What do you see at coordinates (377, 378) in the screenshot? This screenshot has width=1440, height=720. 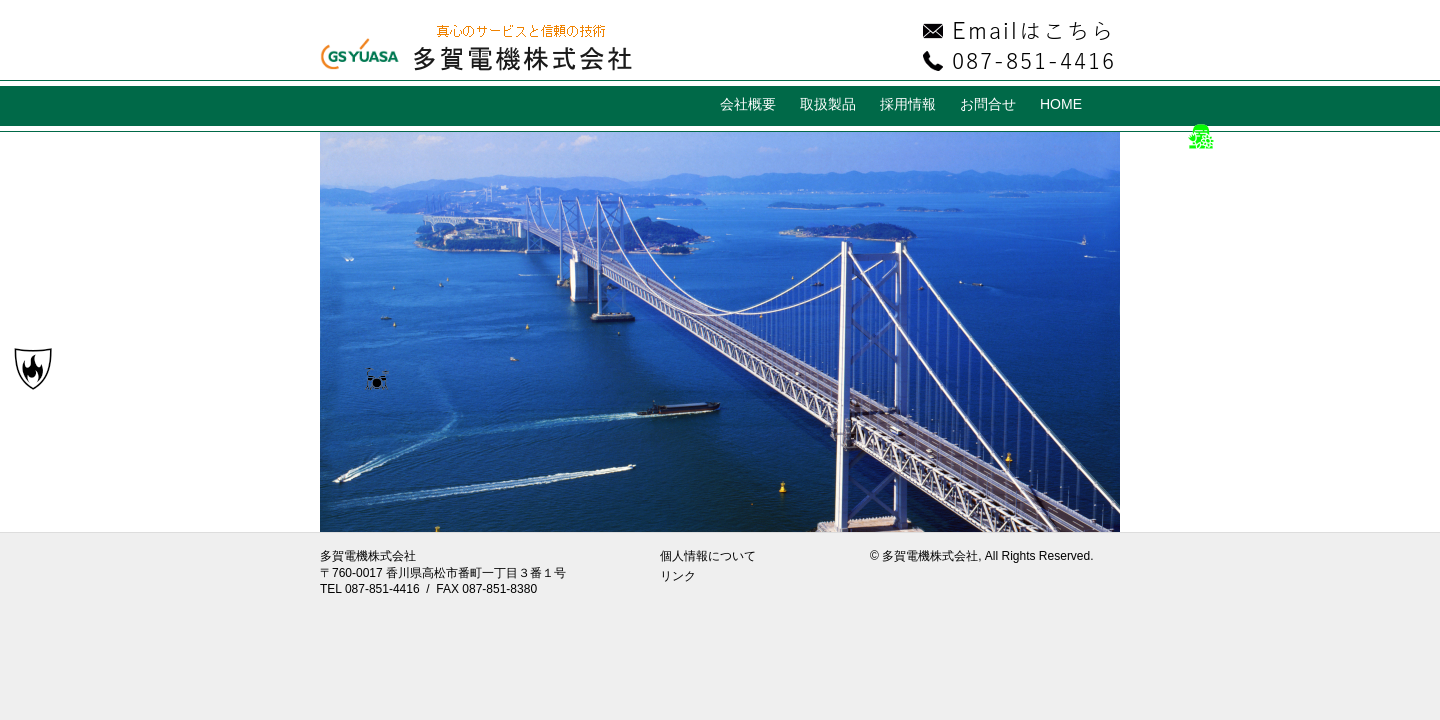 I see `access drum or percussion instruments` at bounding box center [377, 378].